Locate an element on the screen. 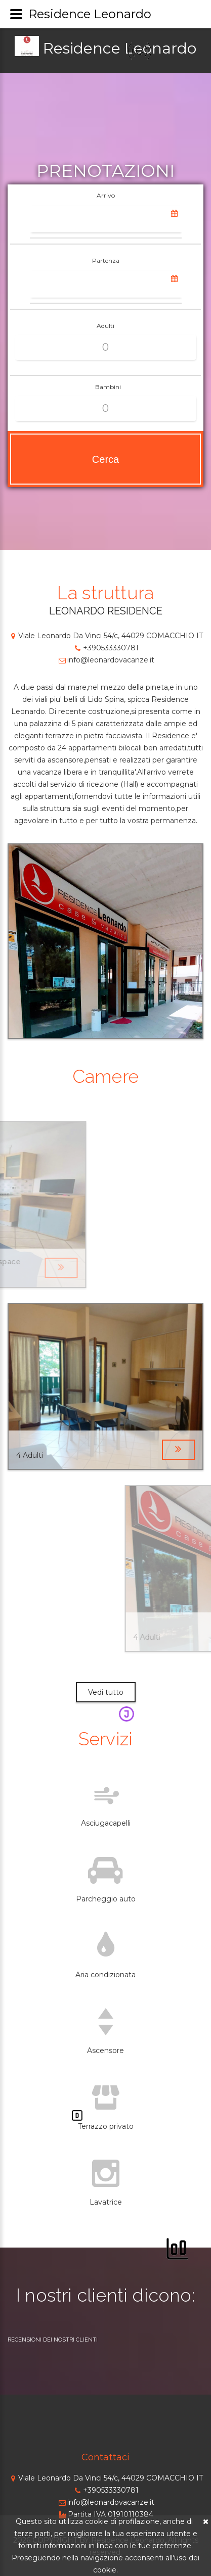 The height and width of the screenshot is (2576, 211). broadcast or stream live content is located at coordinates (140, 51).